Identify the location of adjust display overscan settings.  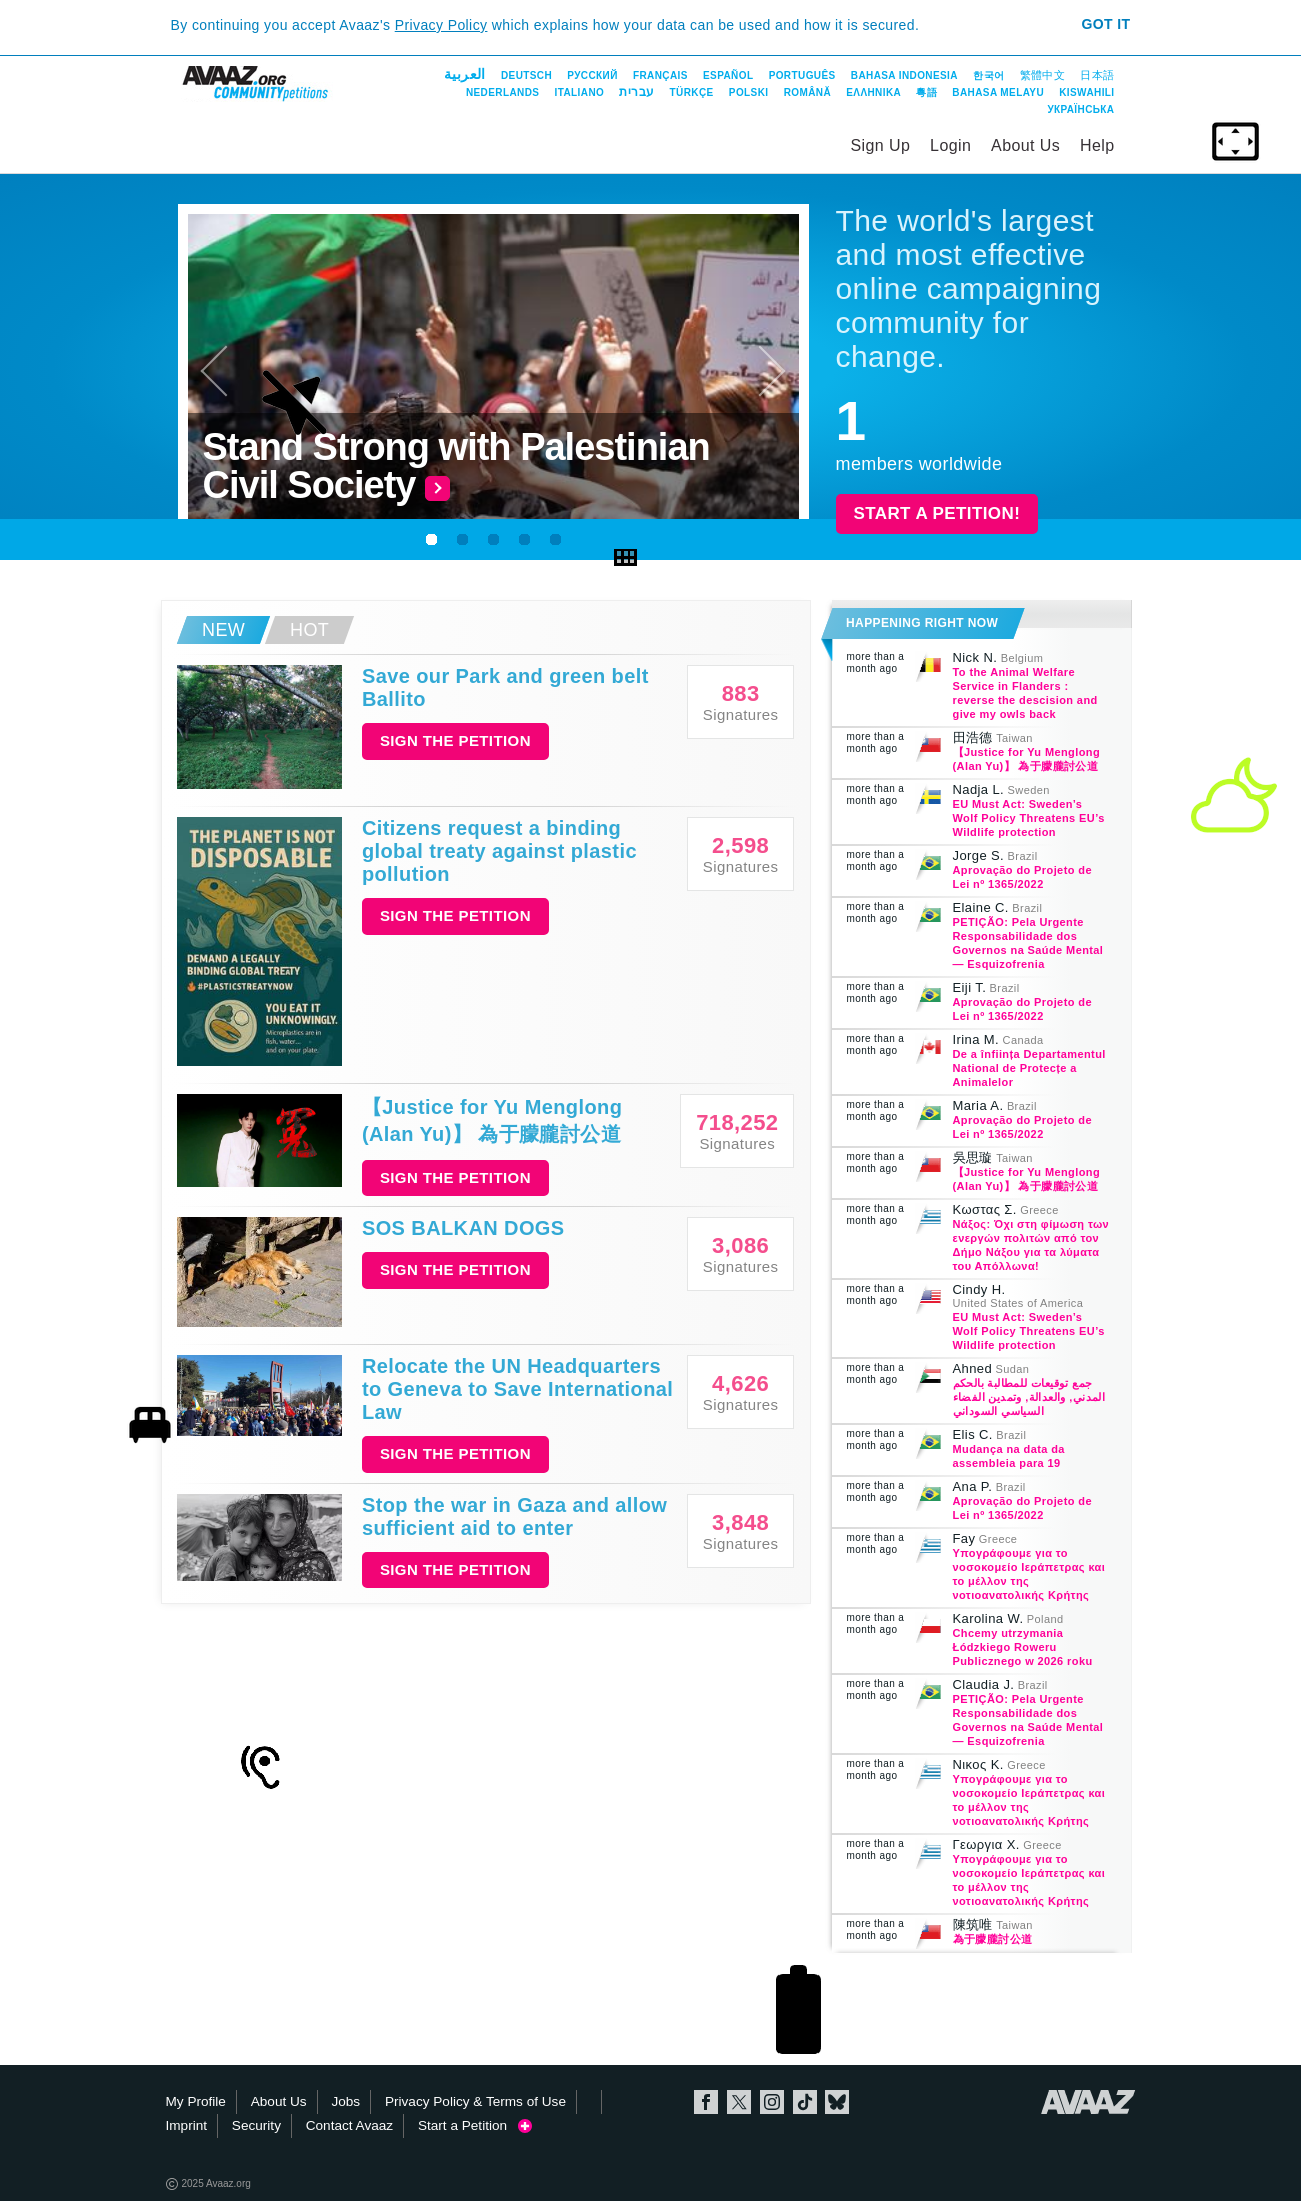
(1235, 141).